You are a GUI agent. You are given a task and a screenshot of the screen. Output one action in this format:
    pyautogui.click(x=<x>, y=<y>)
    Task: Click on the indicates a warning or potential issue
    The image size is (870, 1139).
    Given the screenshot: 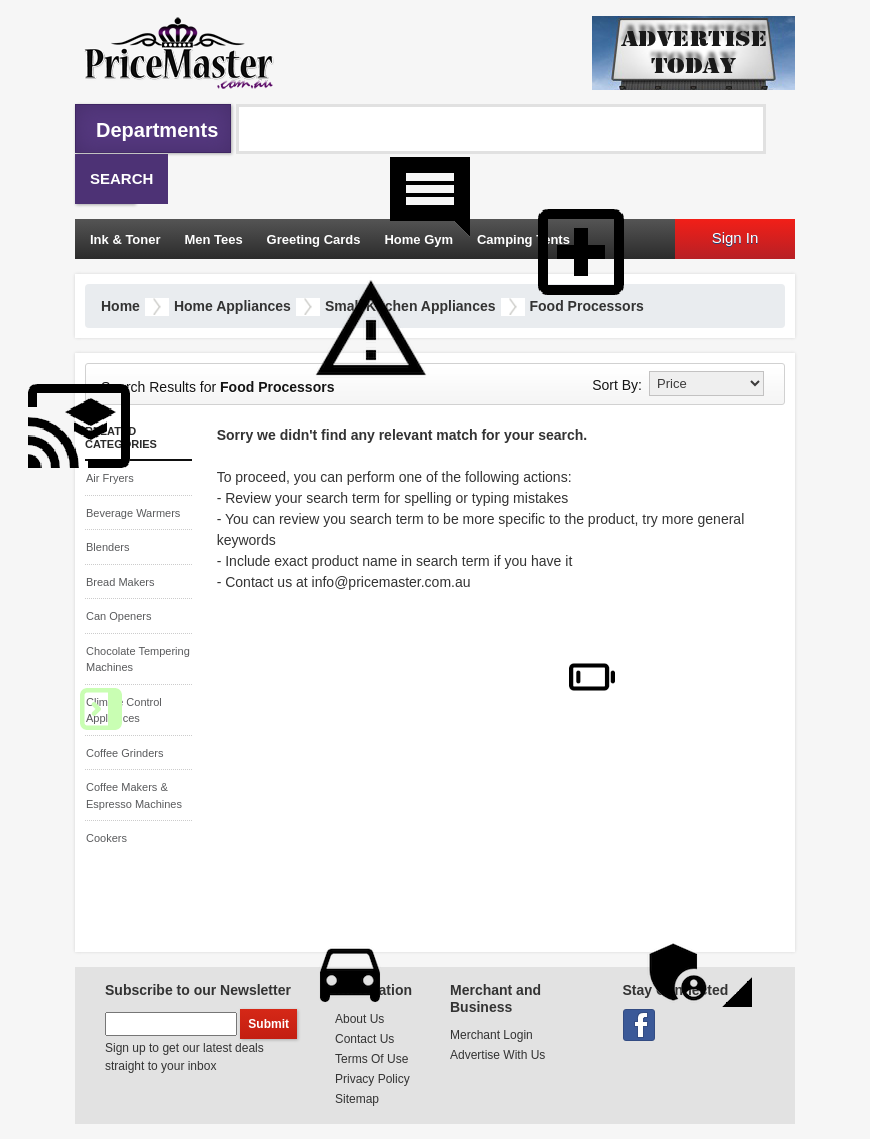 What is the action you would take?
    pyautogui.click(x=371, y=330)
    